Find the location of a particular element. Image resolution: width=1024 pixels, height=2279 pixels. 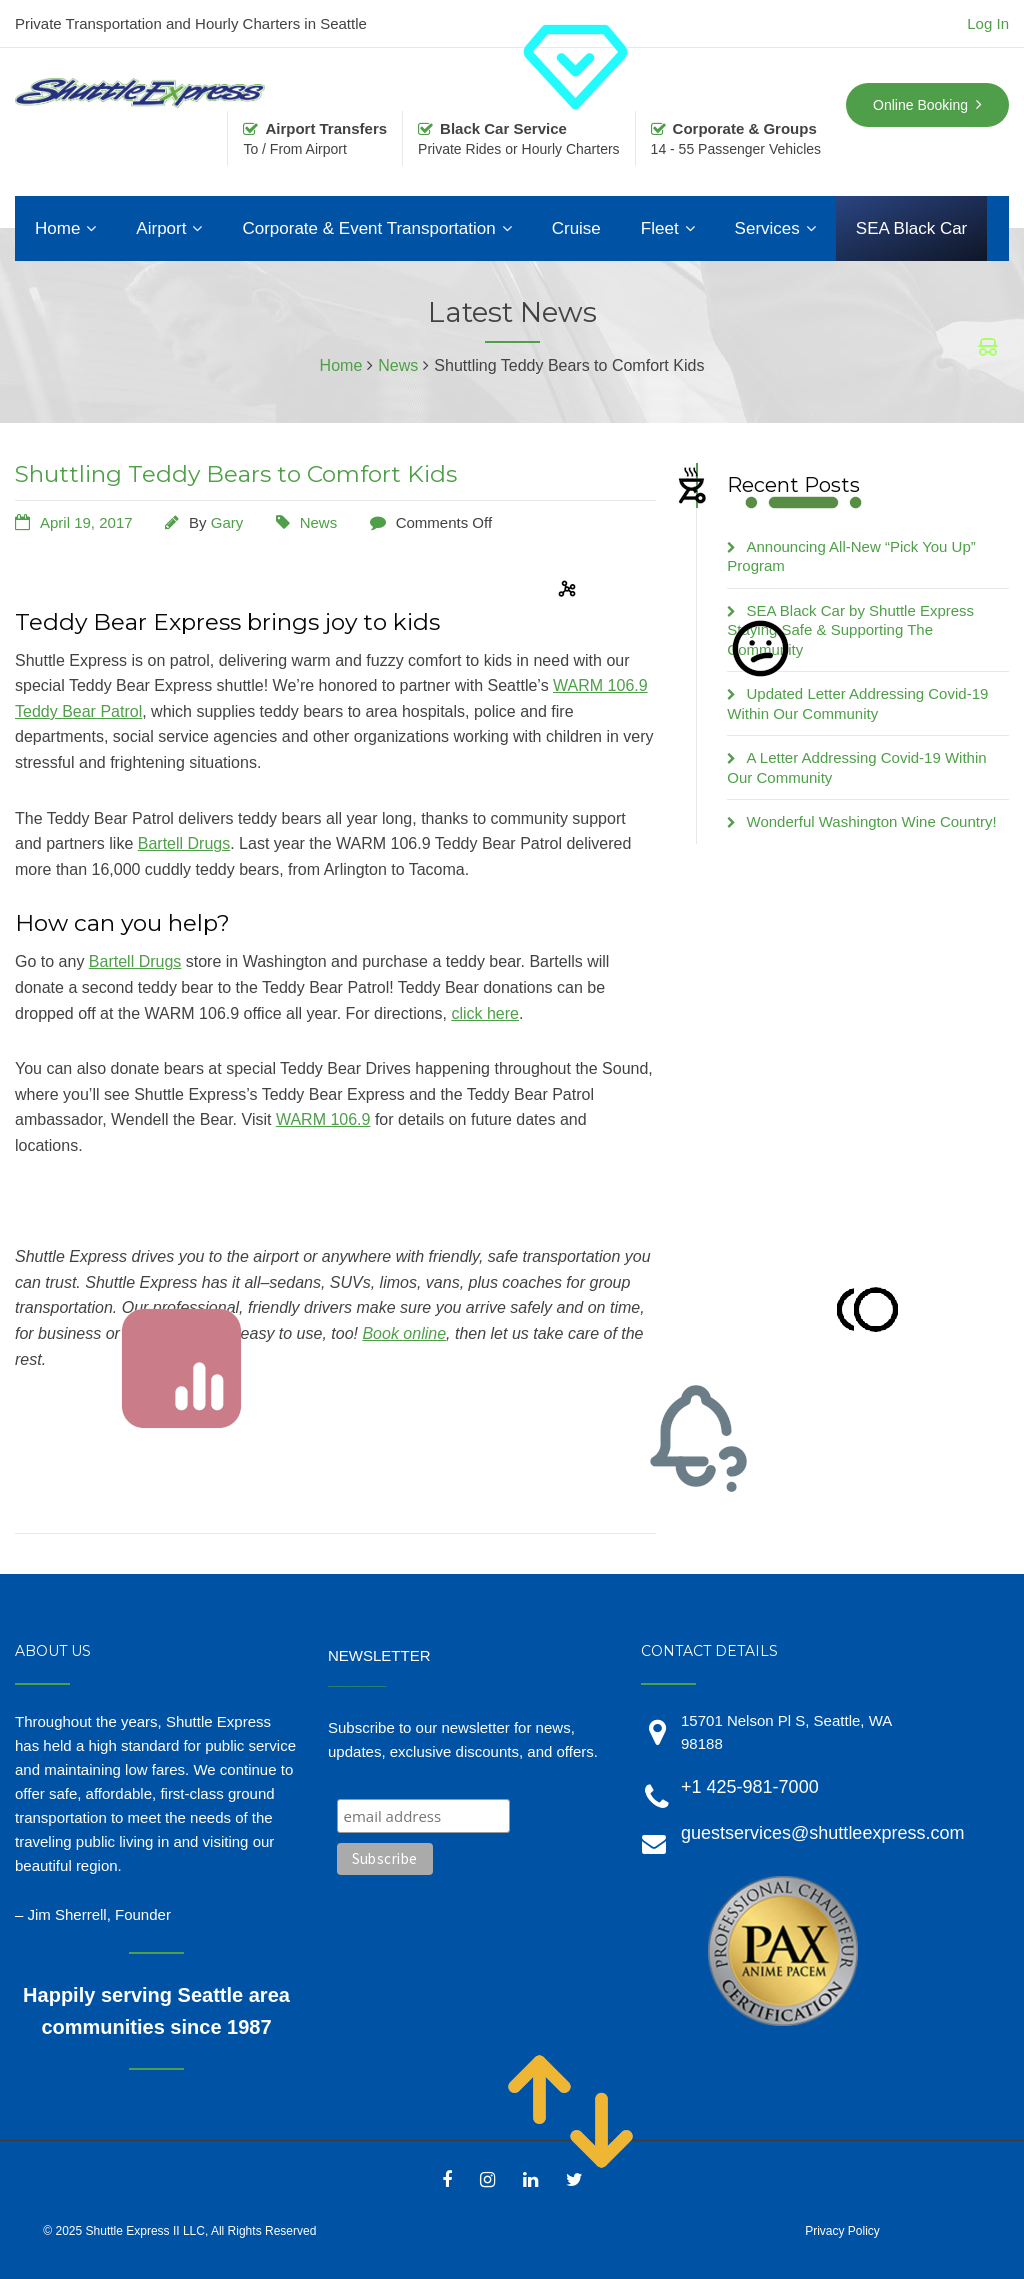

align content to bottom-right corner is located at coordinates (181, 1368).